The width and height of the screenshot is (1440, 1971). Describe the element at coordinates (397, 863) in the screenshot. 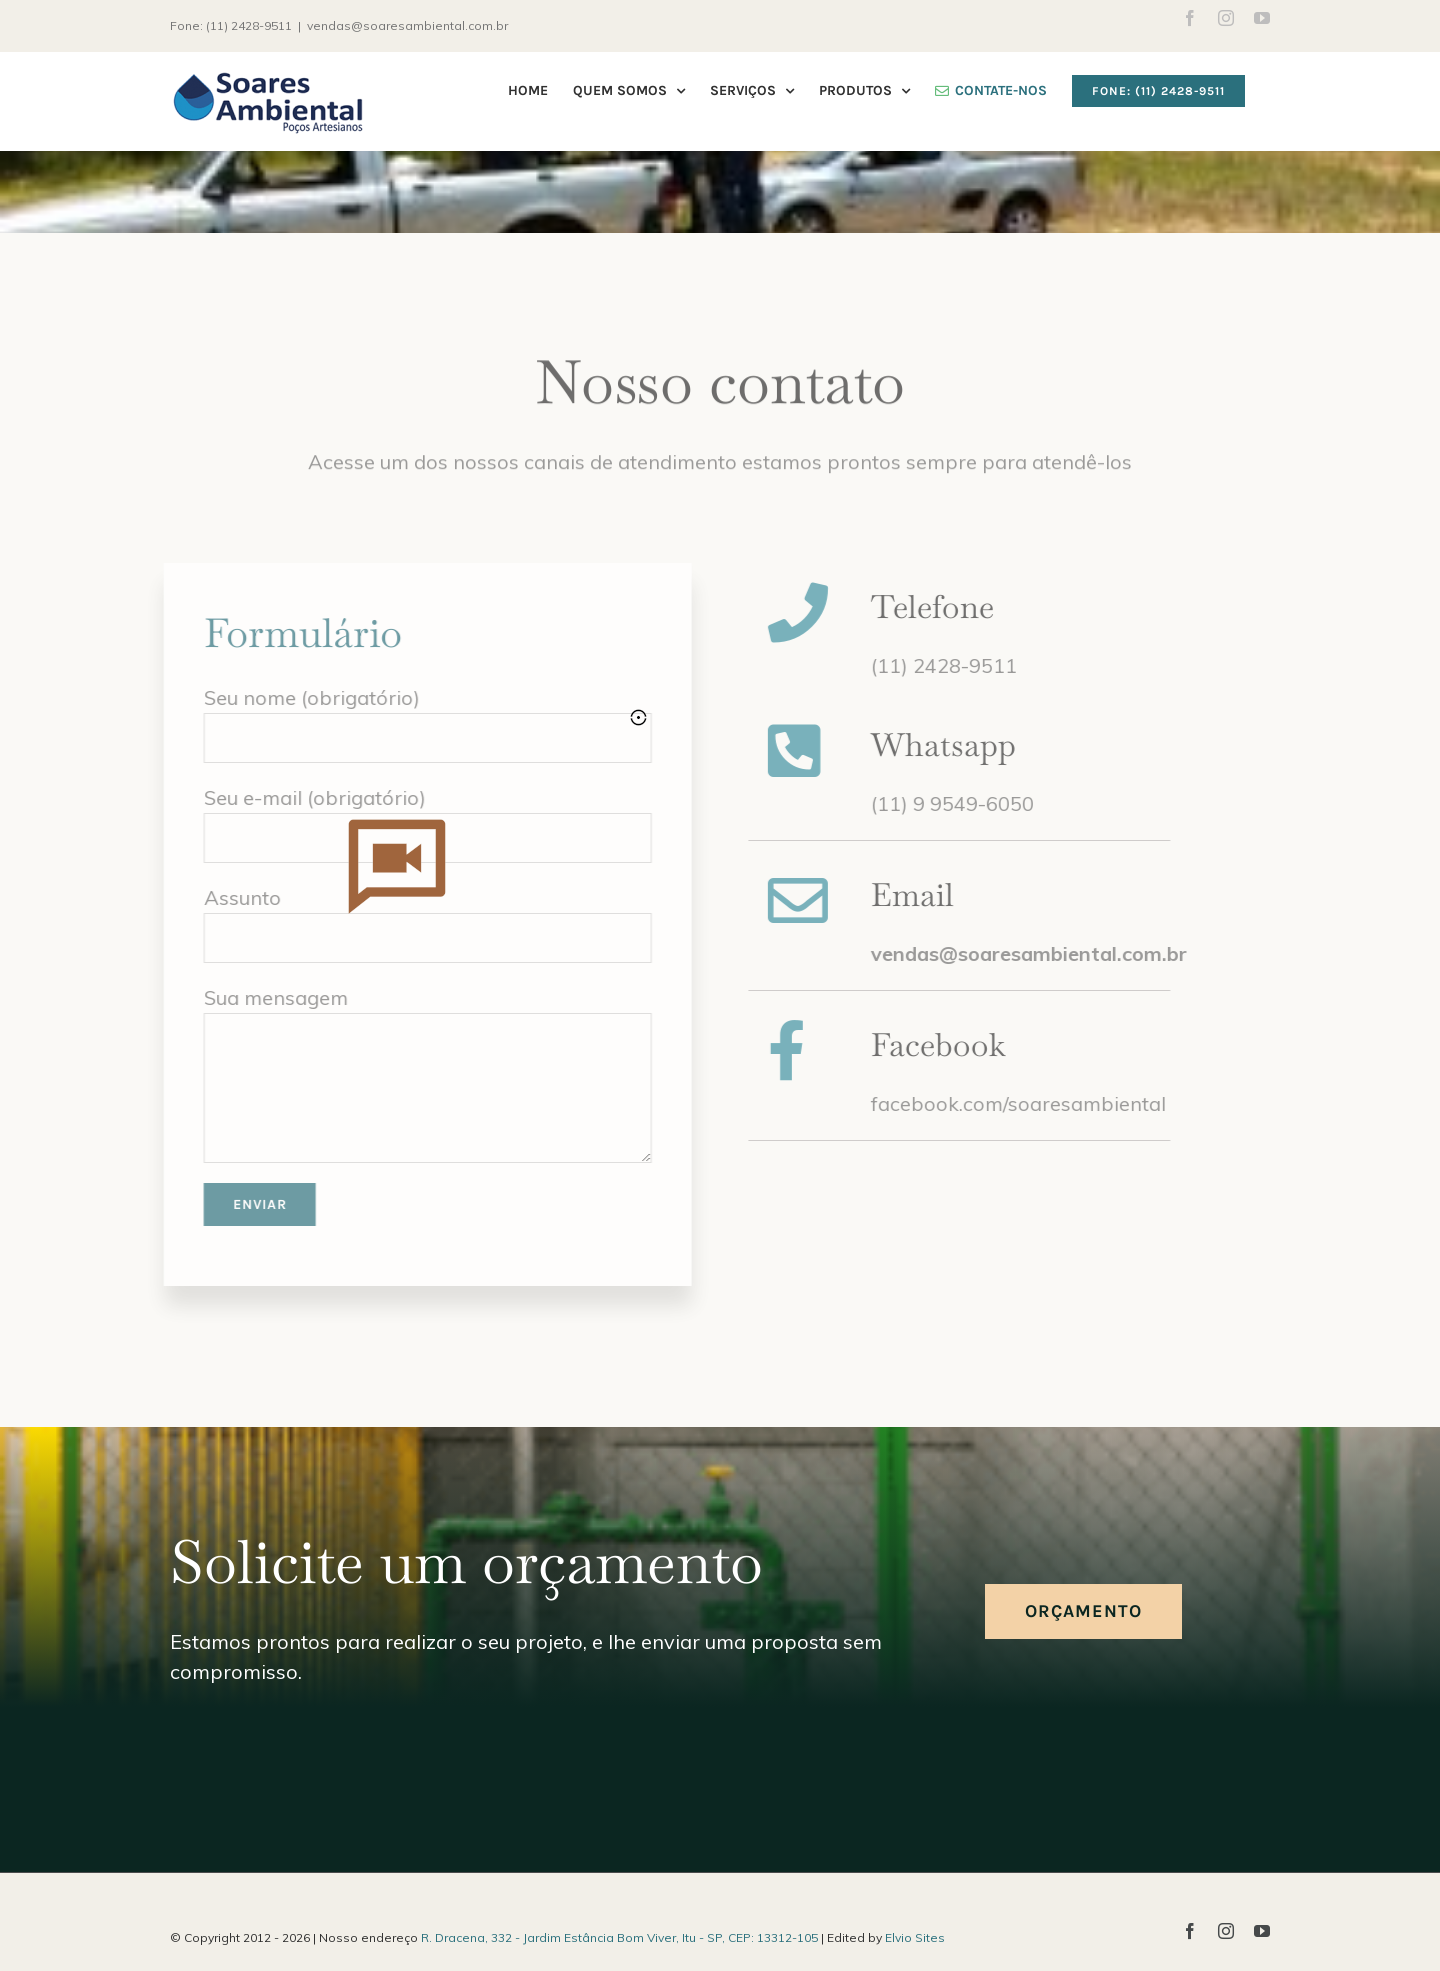

I see `start a video chat conversation` at that location.